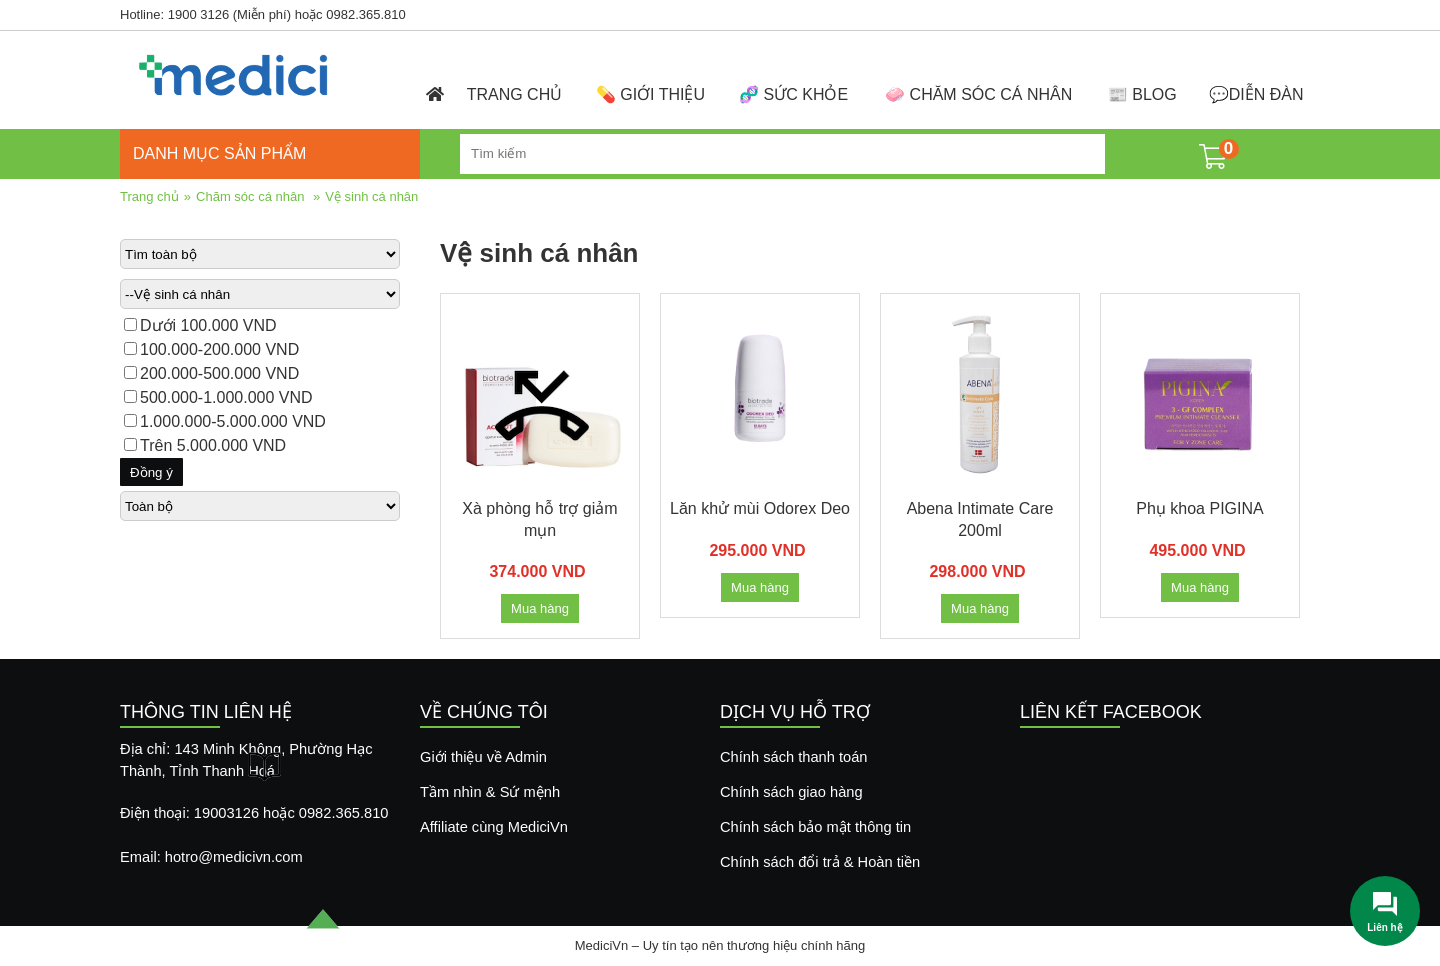 This screenshot has height=966, width=1440. What do you see at coordinates (264, 766) in the screenshot?
I see `open reading list or library` at bounding box center [264, 766].